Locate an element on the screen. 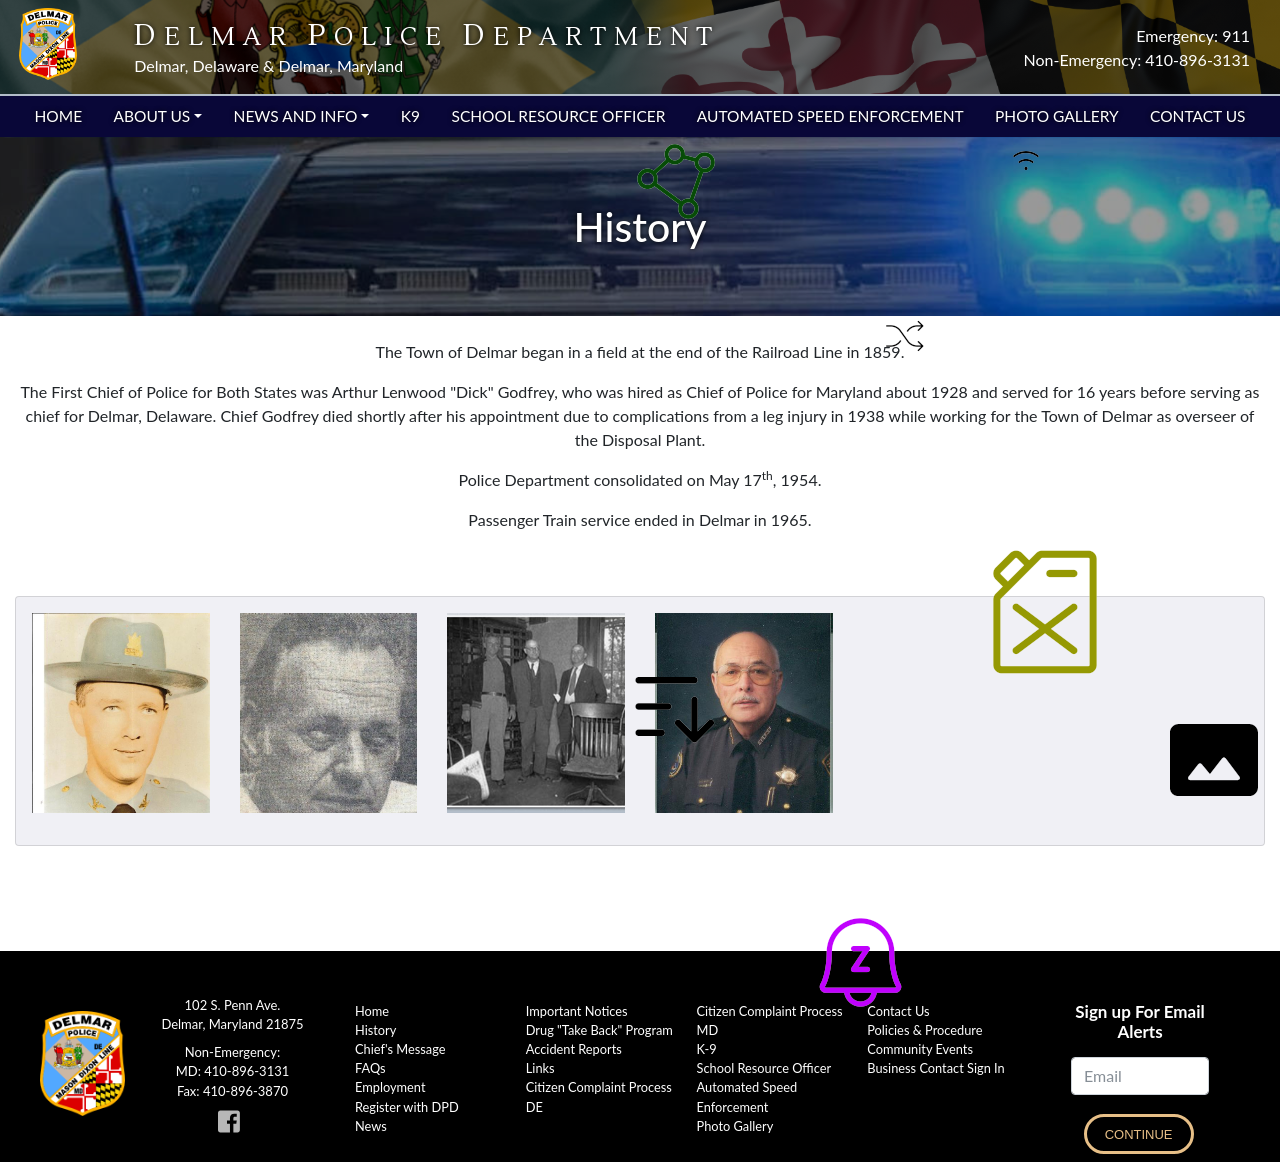  sort items in ascending order is located at coordinates (671, 706).